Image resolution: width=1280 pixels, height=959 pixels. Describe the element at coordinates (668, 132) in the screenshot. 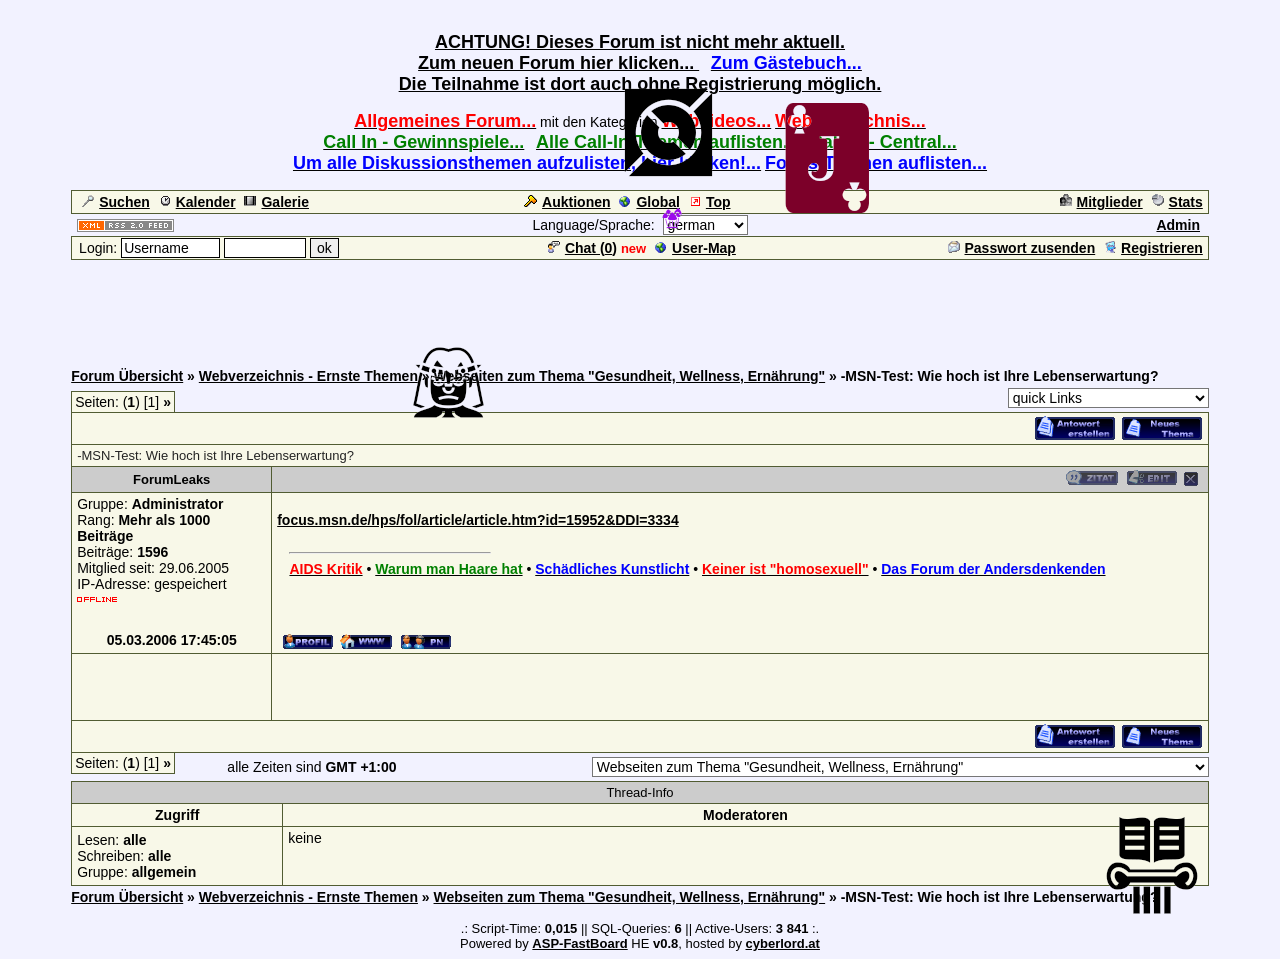

I see `access game settings or options menu` at that location.